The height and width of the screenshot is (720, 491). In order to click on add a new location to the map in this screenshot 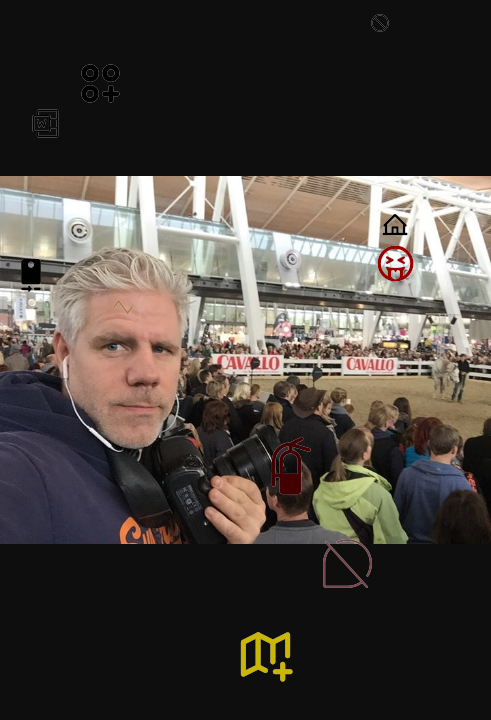, I will do `click(265, 654)`.